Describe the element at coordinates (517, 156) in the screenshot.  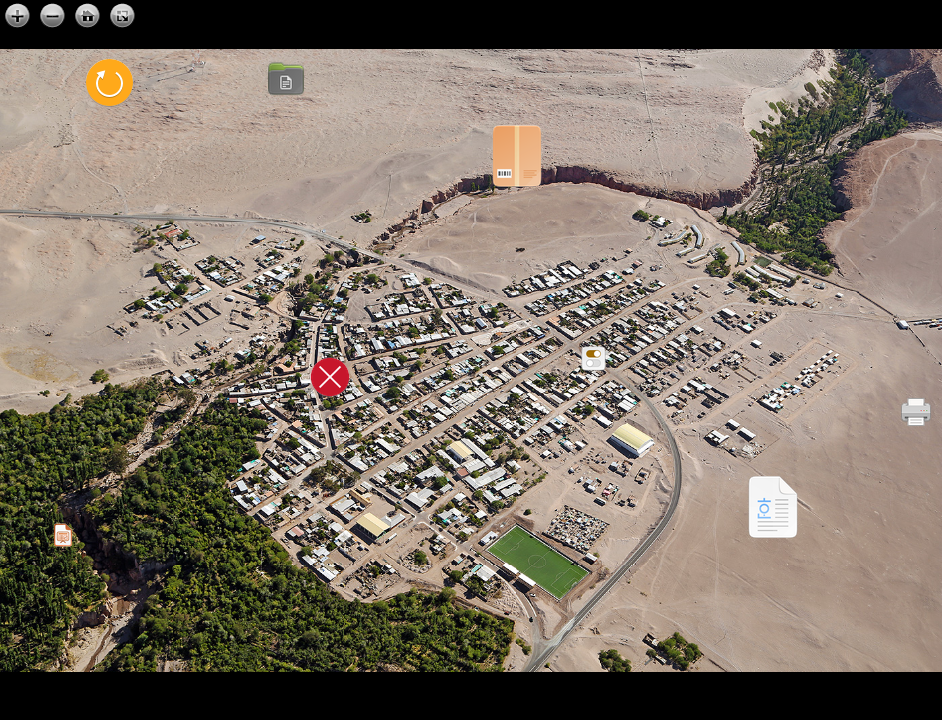
I see `open a compressed archive file` at that location.